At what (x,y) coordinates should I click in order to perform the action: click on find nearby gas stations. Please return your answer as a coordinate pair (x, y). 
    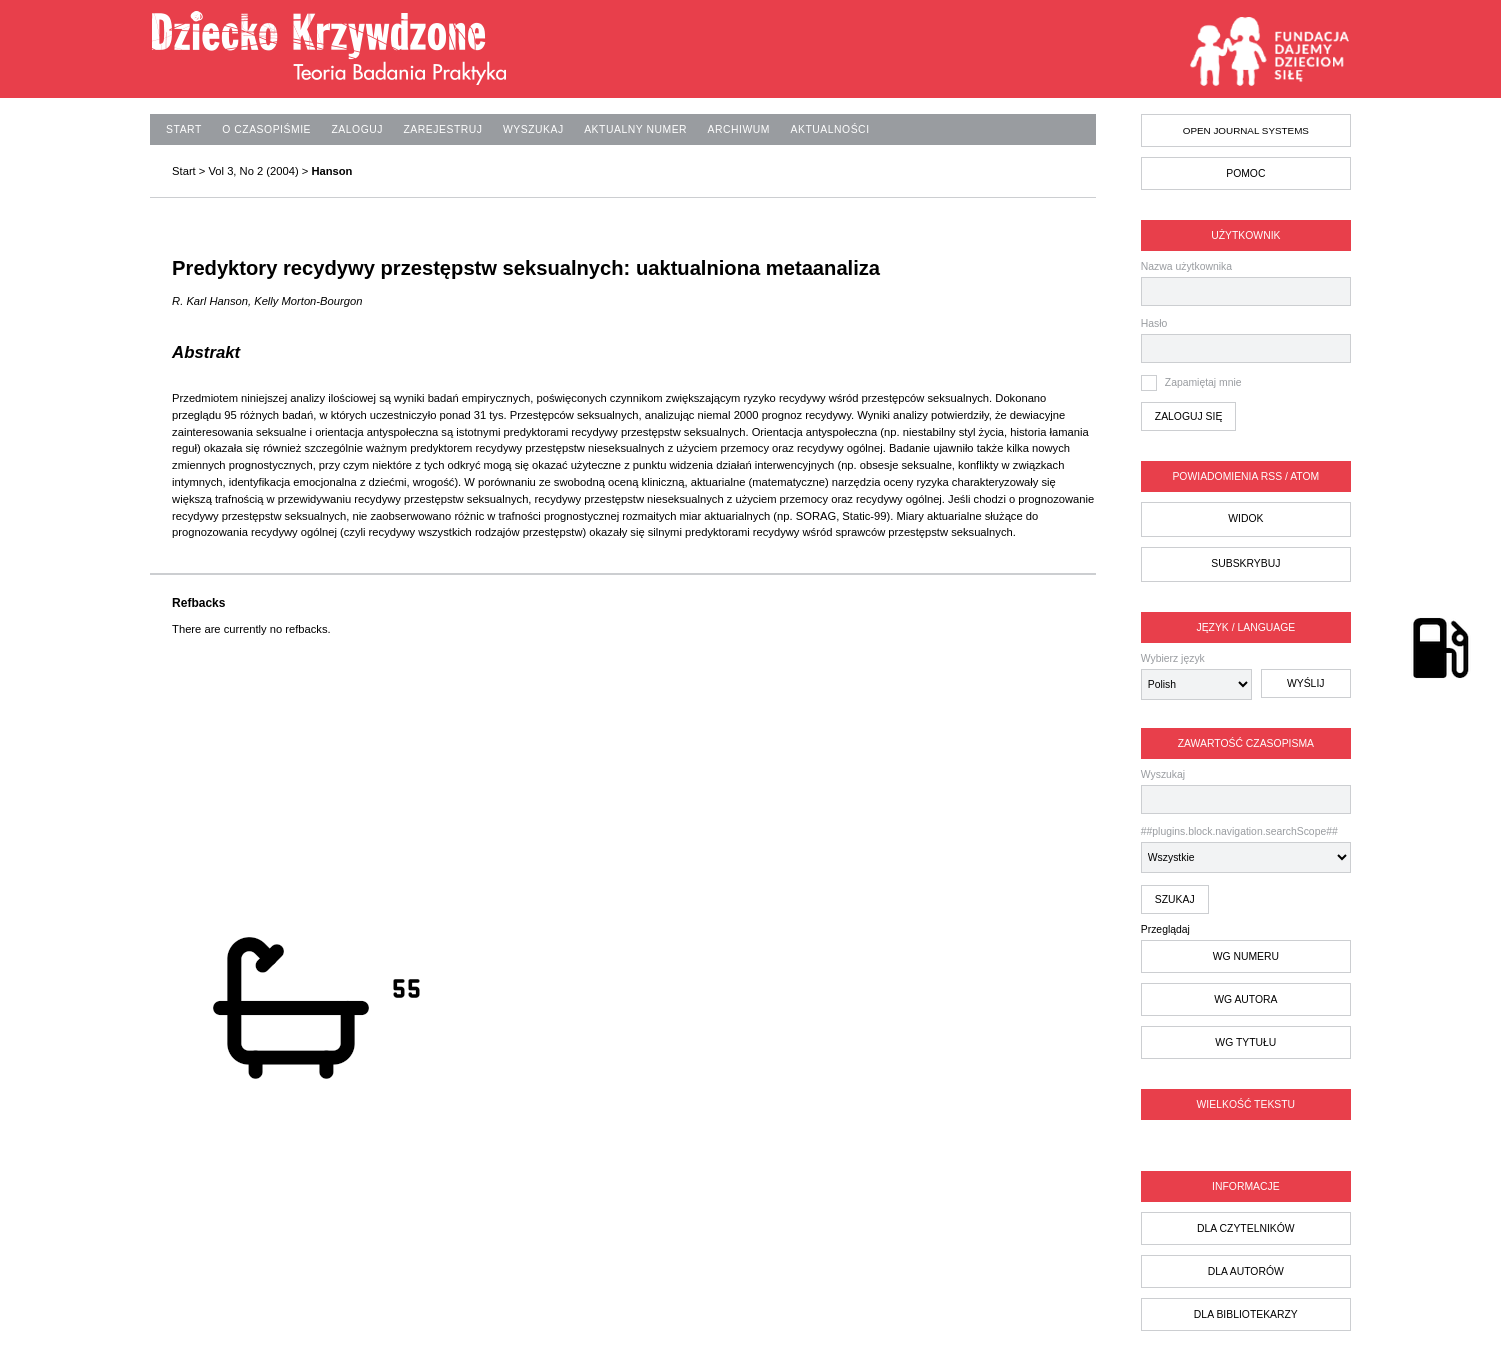
    Looking at the image, I should click on (1440, 648).